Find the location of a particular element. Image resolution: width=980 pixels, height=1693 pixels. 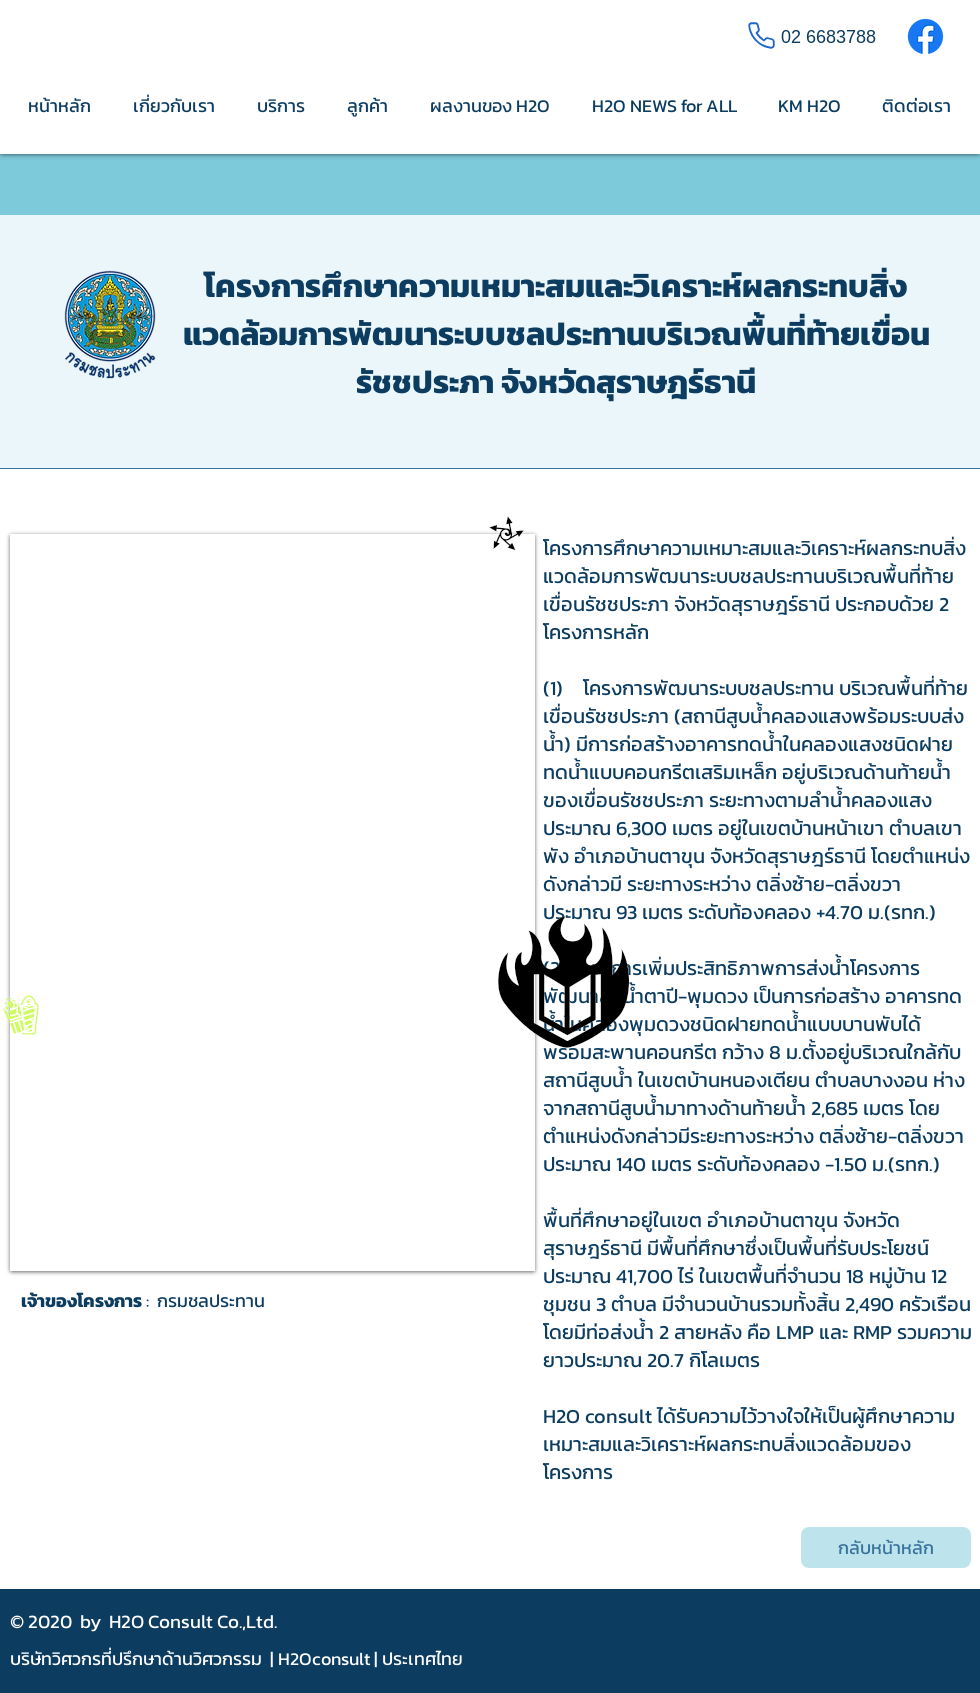

indicates chaos or randomness effect is located at coordinates (506, 533).